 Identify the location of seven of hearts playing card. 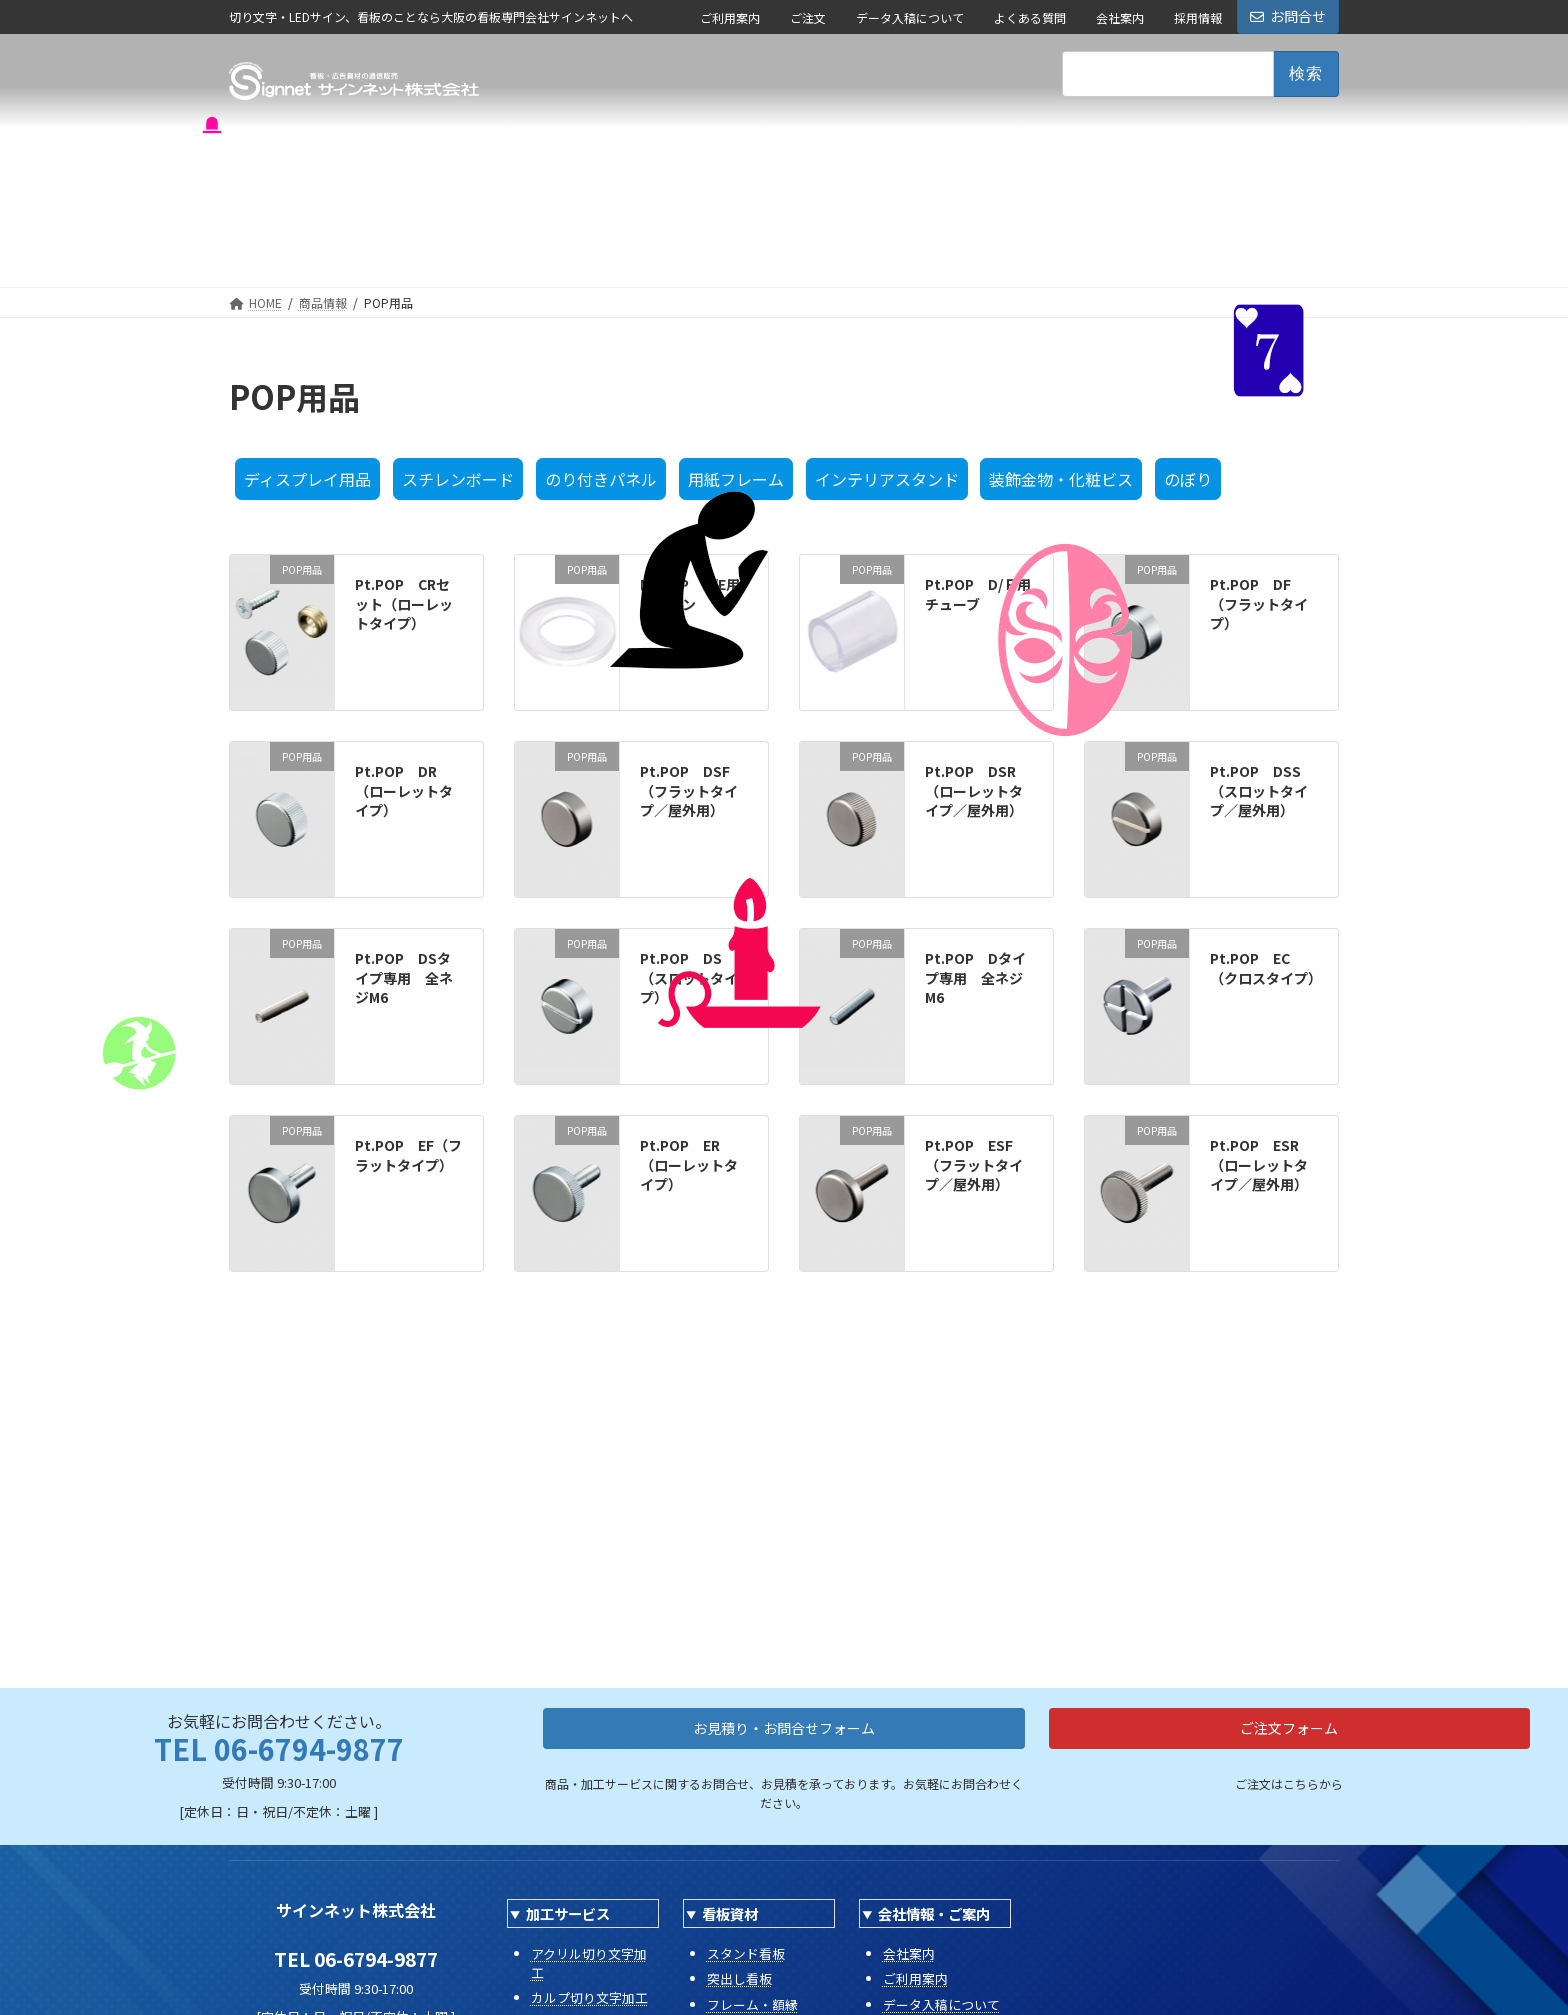
(1268, 350).